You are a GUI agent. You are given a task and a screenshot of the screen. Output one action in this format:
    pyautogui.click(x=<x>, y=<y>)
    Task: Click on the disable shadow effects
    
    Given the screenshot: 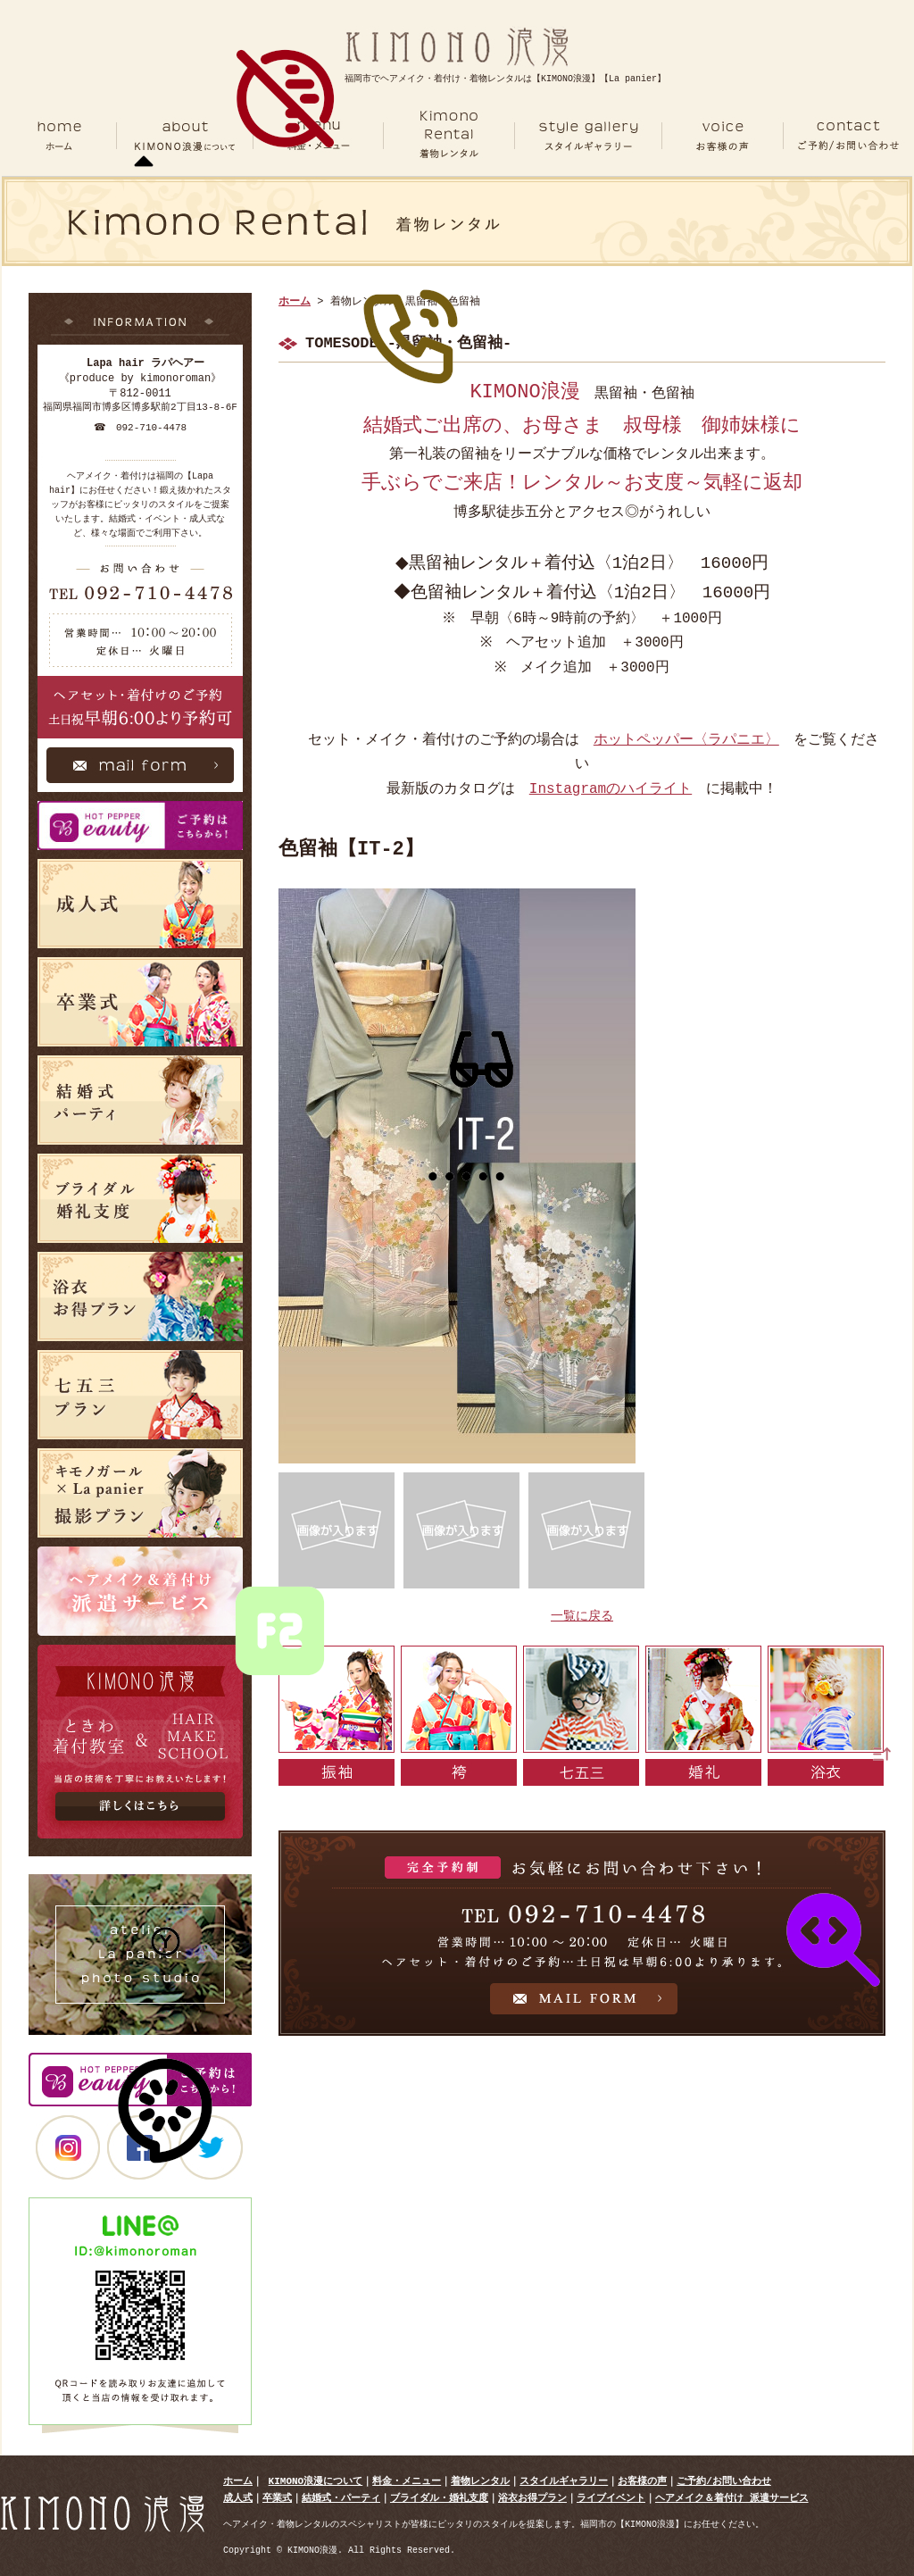 What is the action you would take?
    pyautogui.click(x=285, y=98)
    